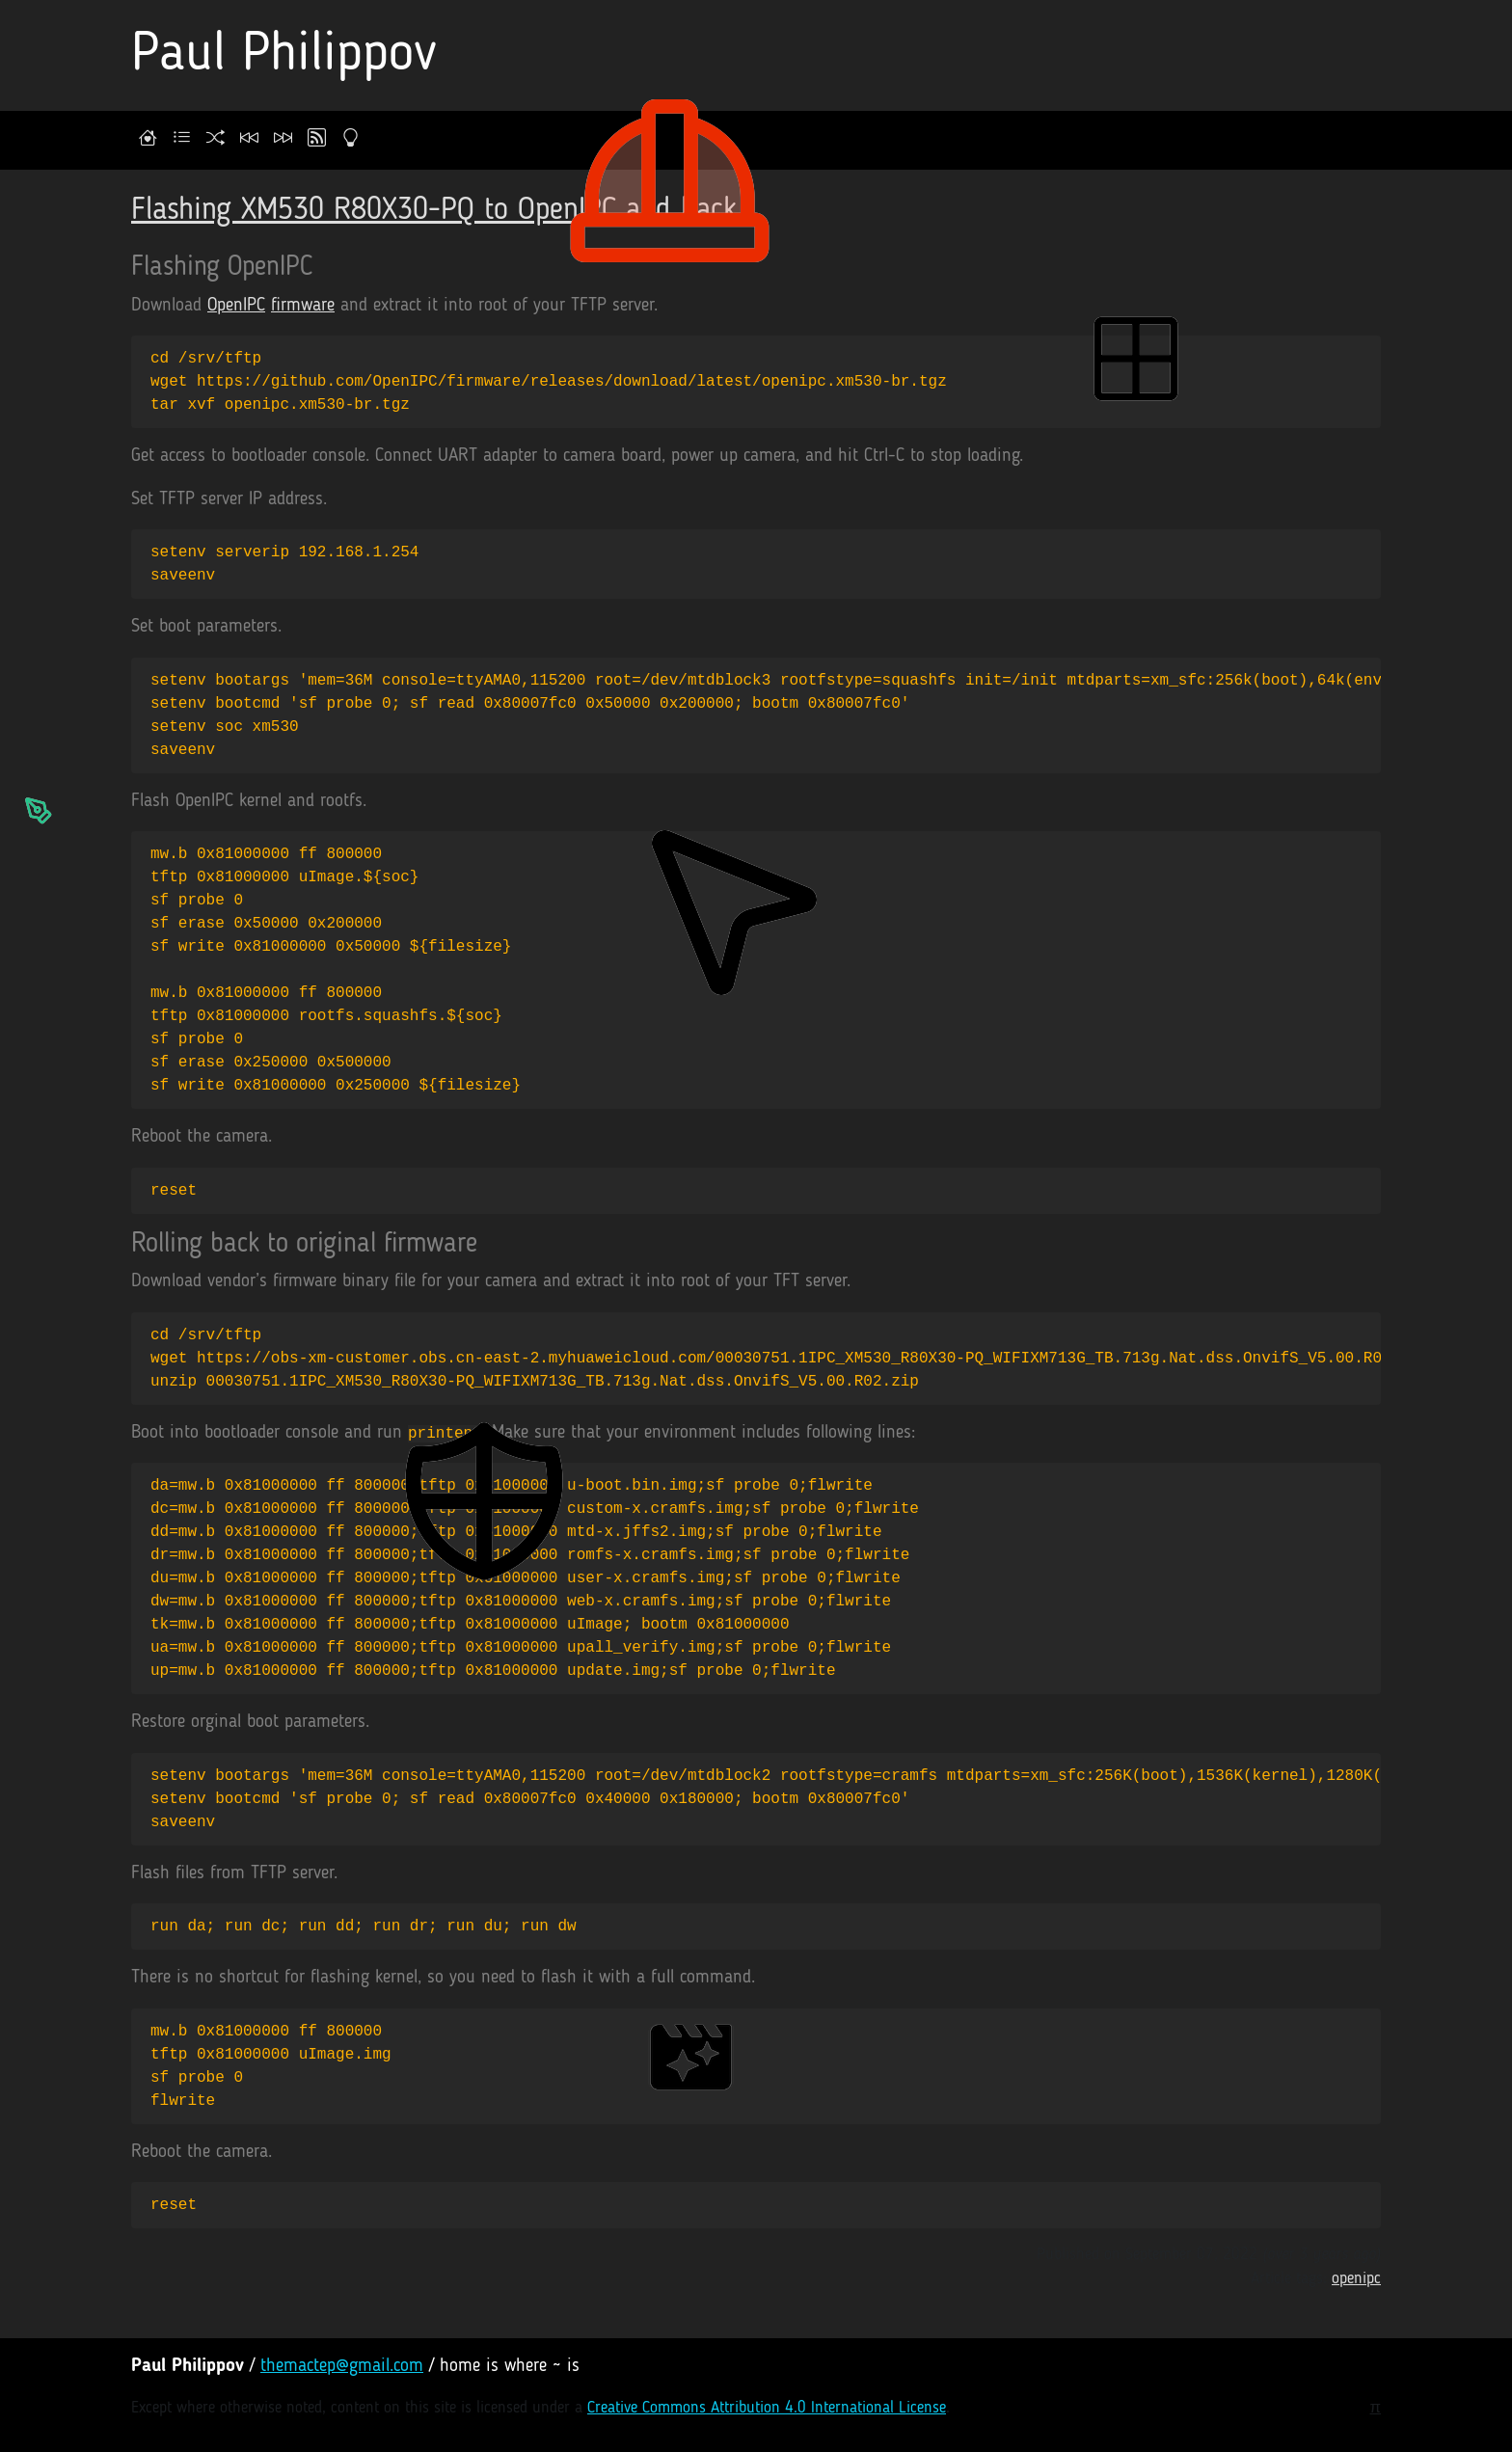  What do you see at coordinates (39, 811) in the screenshot?
I see `access vector drawing tools` at bounding box center [39, 811].